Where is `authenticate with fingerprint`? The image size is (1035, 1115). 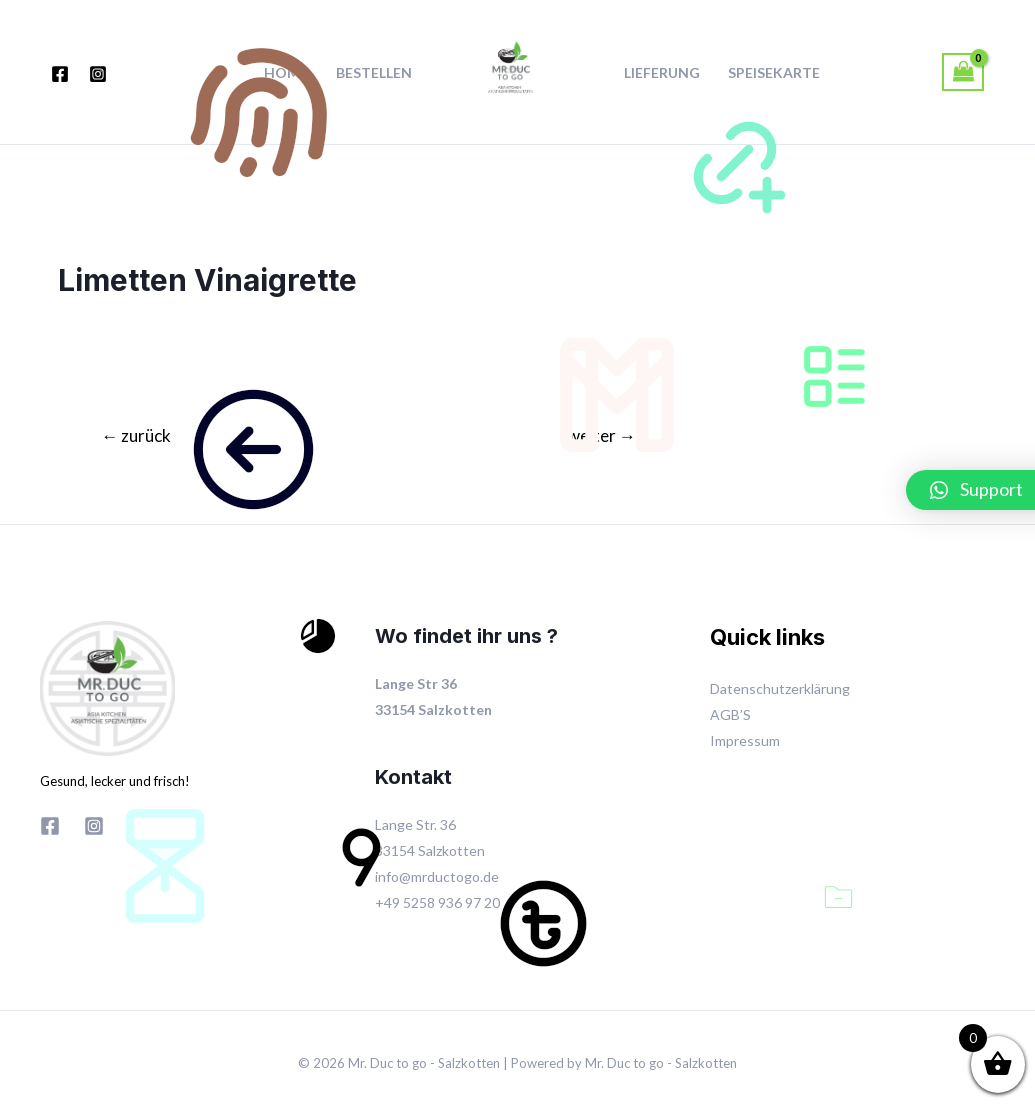
authenticate with fingerprint is located at coordinates (261, 113).